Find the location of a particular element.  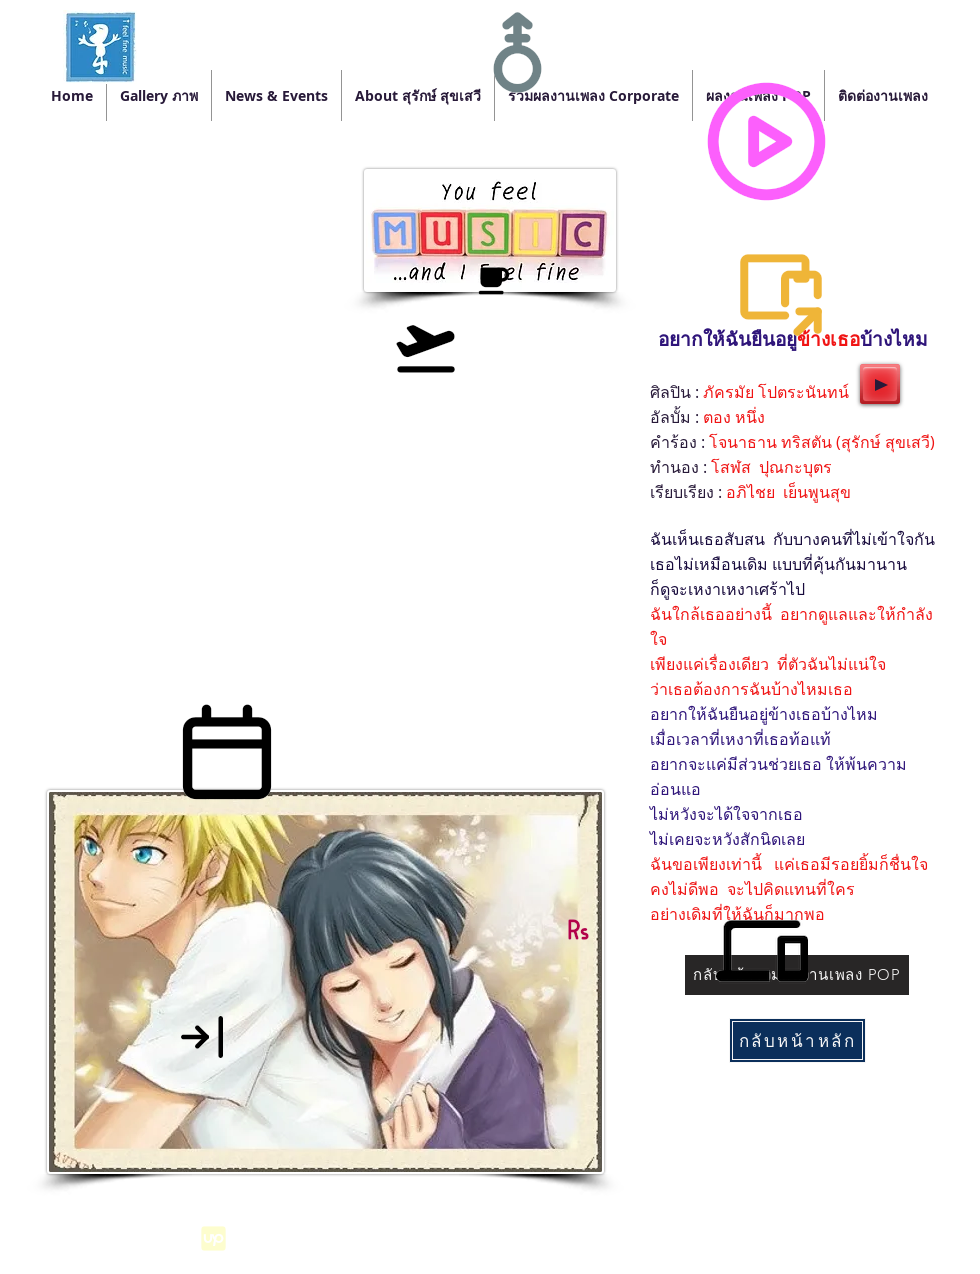

find nearby coffee shops or cafés is located at coordinates (493, 280).